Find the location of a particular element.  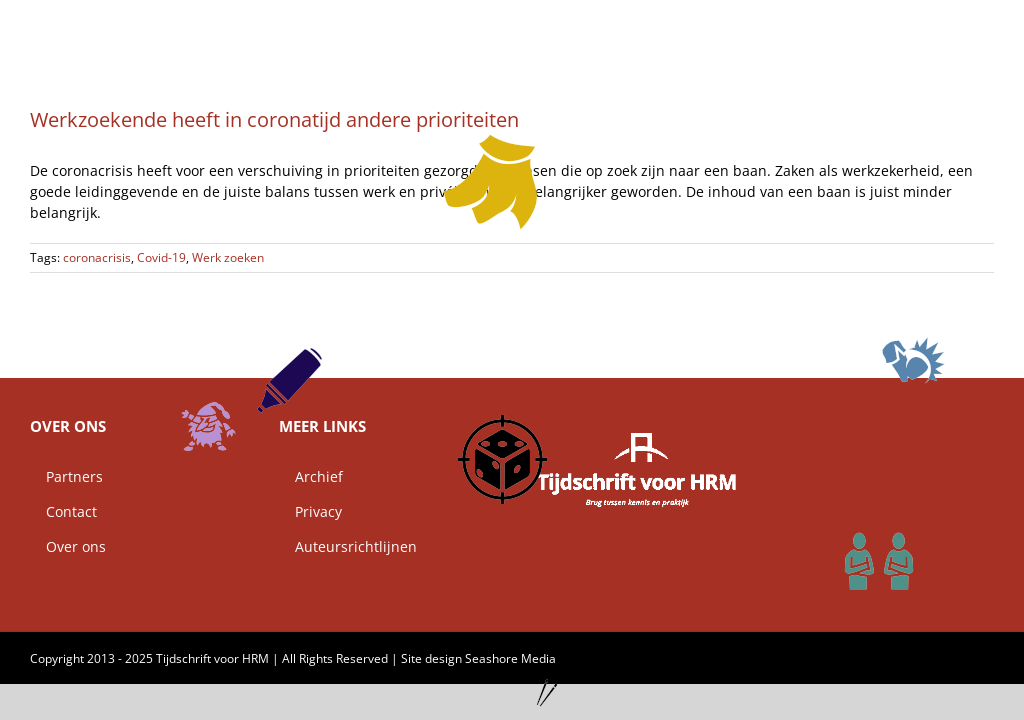

equip a cape or cloak item is located at coordinates (490, 183).